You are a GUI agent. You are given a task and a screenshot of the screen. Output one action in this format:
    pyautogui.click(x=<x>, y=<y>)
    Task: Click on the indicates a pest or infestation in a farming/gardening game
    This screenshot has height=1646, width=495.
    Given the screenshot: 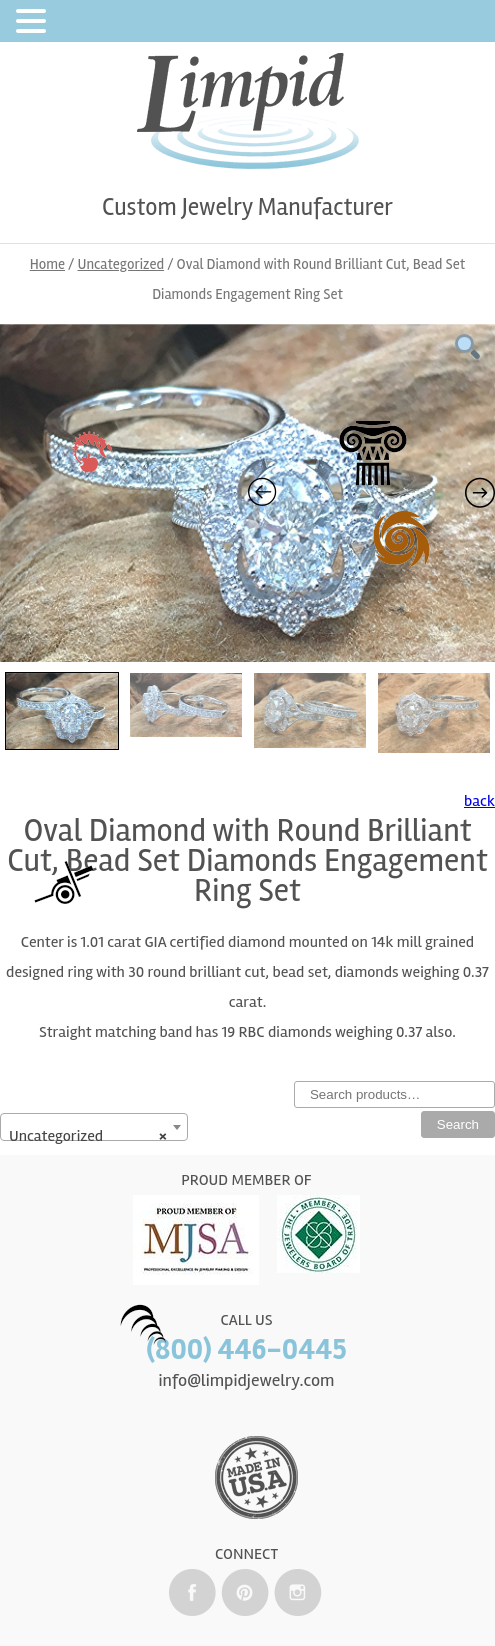 What is the action you would take?
    pyautogui.click(x=92, y=452)
    